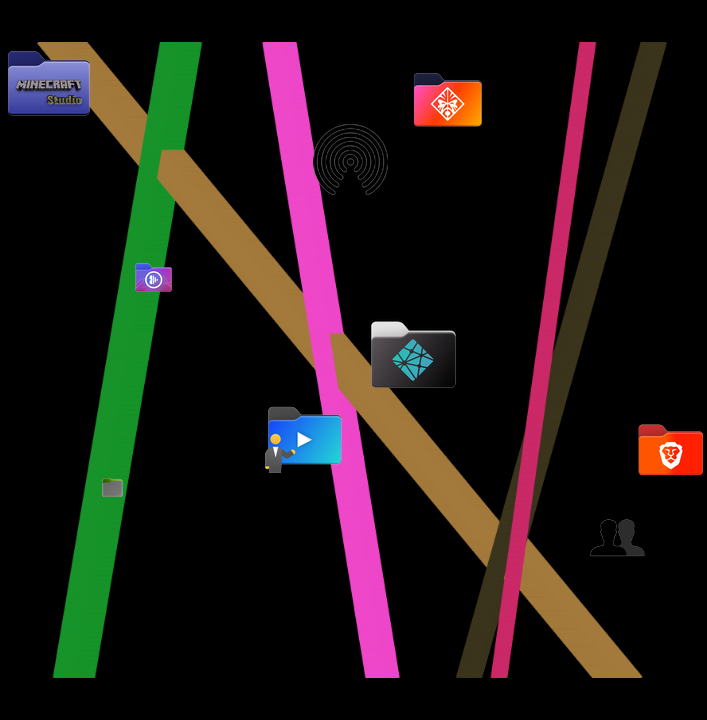 The width and height of the screenshot is (707, 720). What do you see at coordinates (153, 278) in the screenshot?
I see `open folder containing Anghami music files` at bounding box center [153, 278].